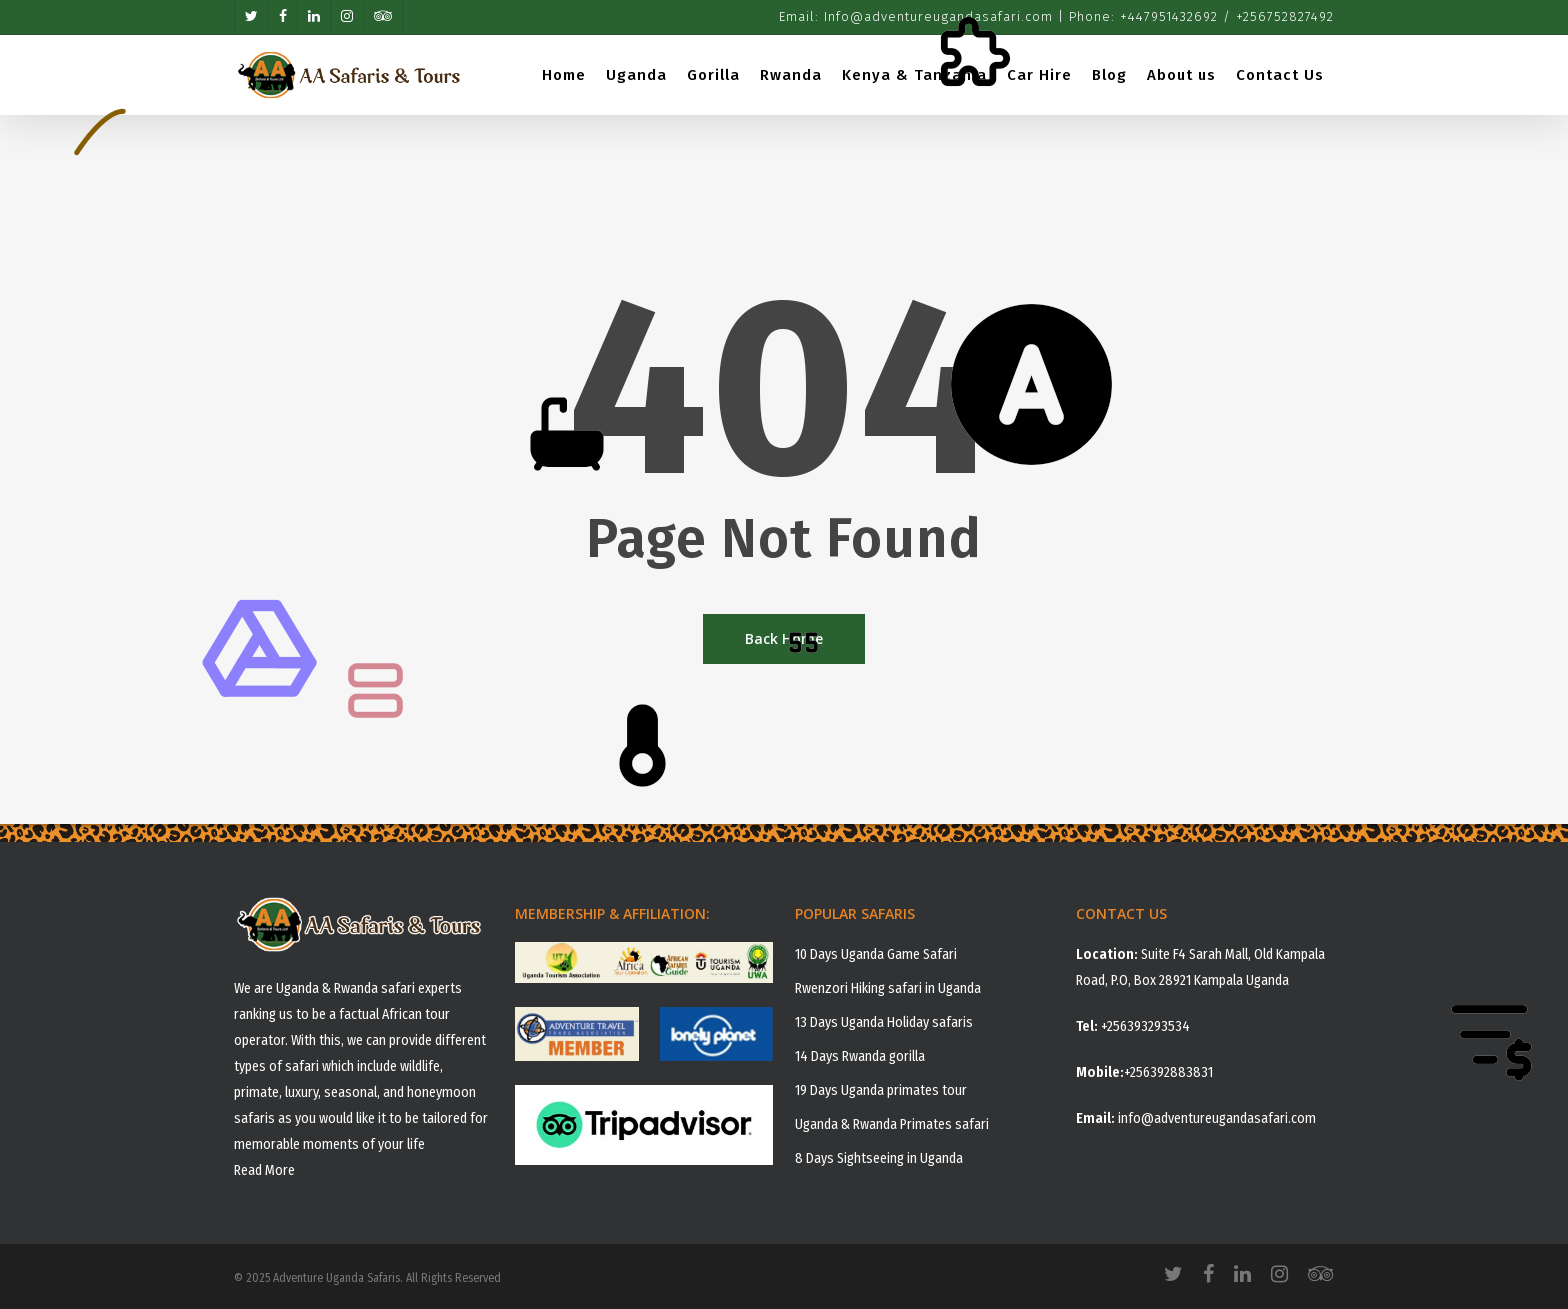 Image resolution: width=1568 pixels, height=1309 pixels. What do you see at coordinates (567, 434) in the screenshot?
I see `indicates bathroom amenity available` at bounding box center [567, 434].